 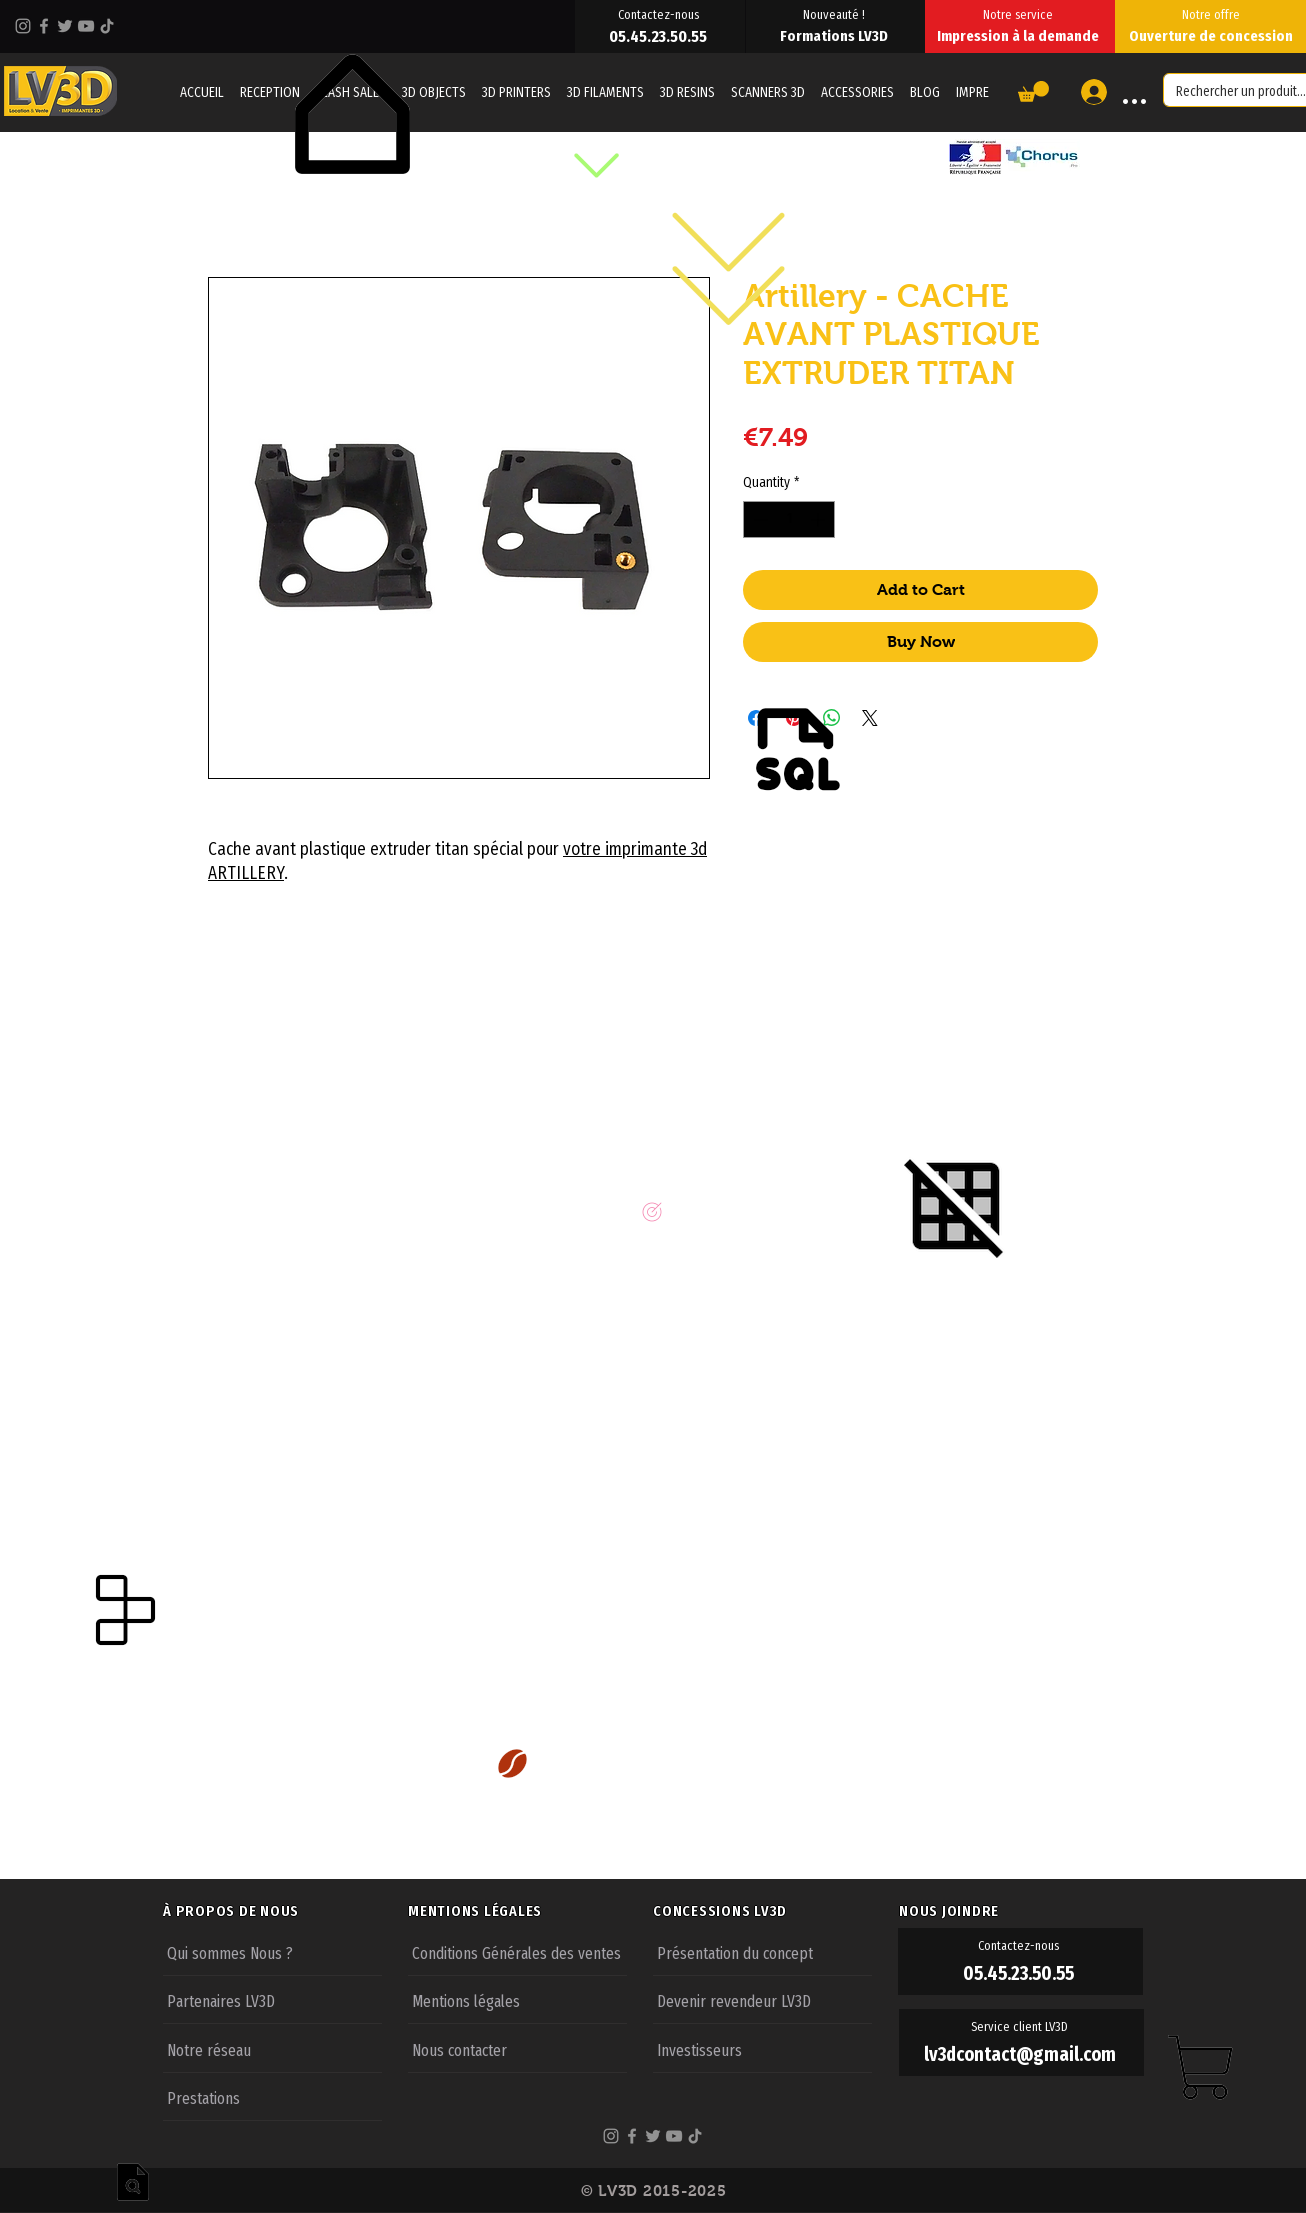 What do you see at coordinates (956, 1206) in the screenshot?
I see `disable grid view` at bounding box center [956, 1206].